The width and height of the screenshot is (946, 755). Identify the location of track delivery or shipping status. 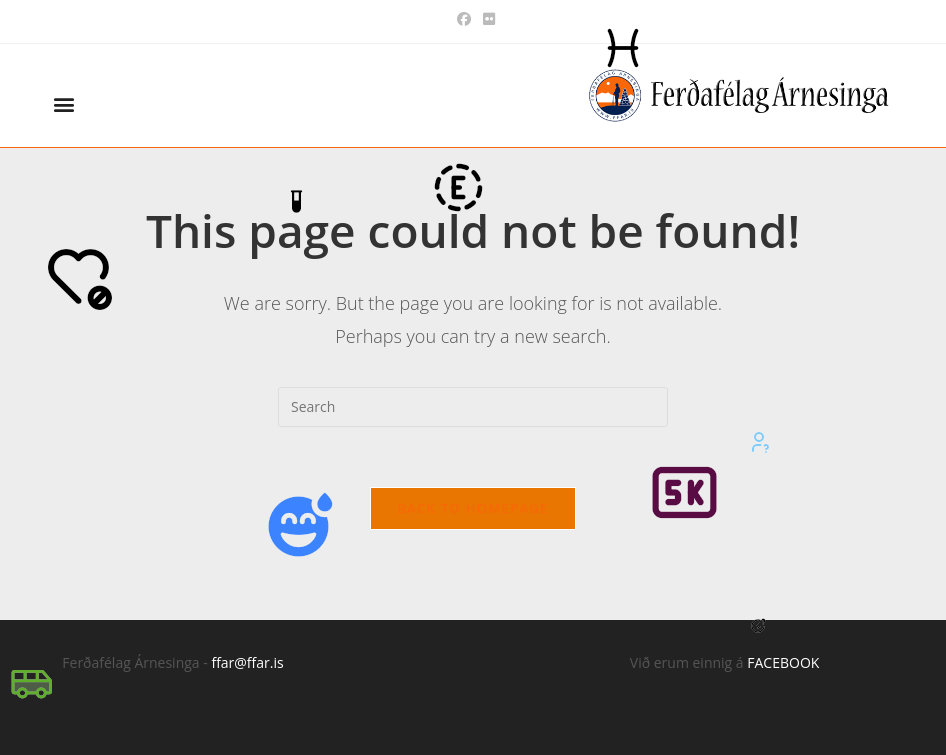
(30, 683).